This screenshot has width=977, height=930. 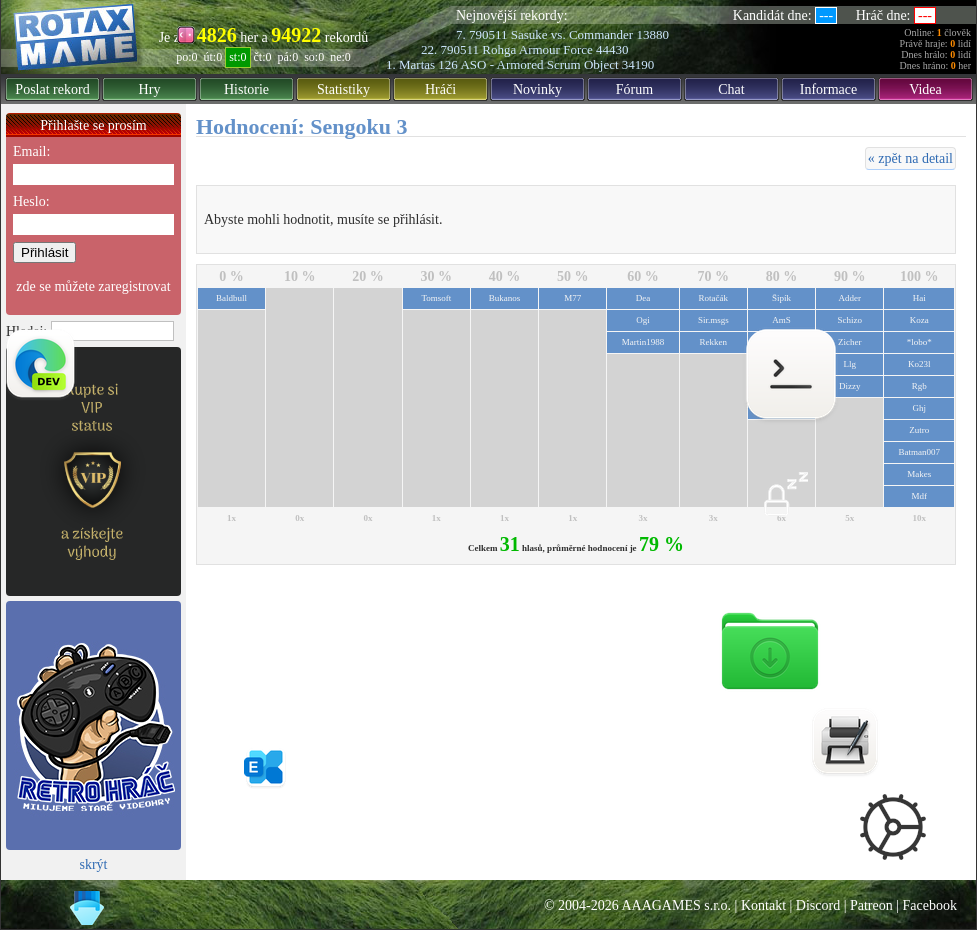 I want to click on open dynamic wallpaper editor app, so click(x=186, y=35).